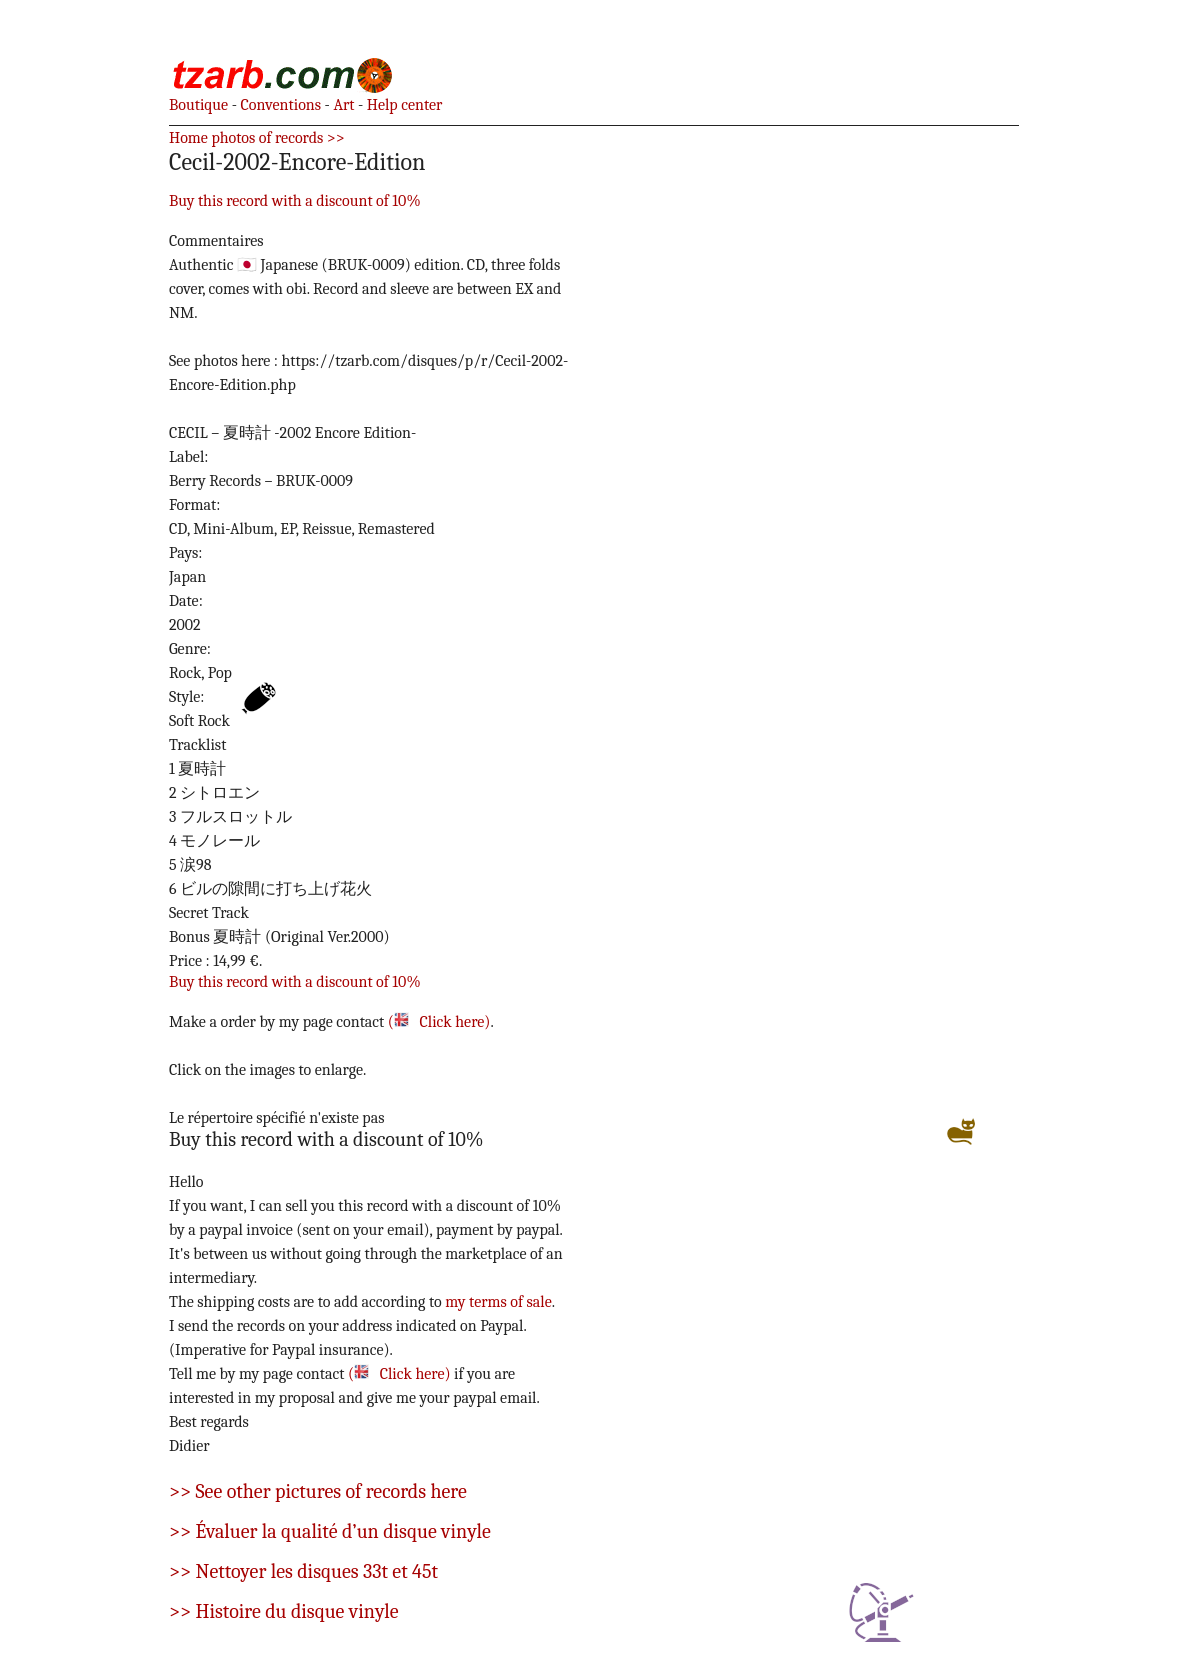  What do you see at coordinates (258, 698) in the screenshot?
I see `browse sausage or deli meat options` at bounding box center [258, 698].